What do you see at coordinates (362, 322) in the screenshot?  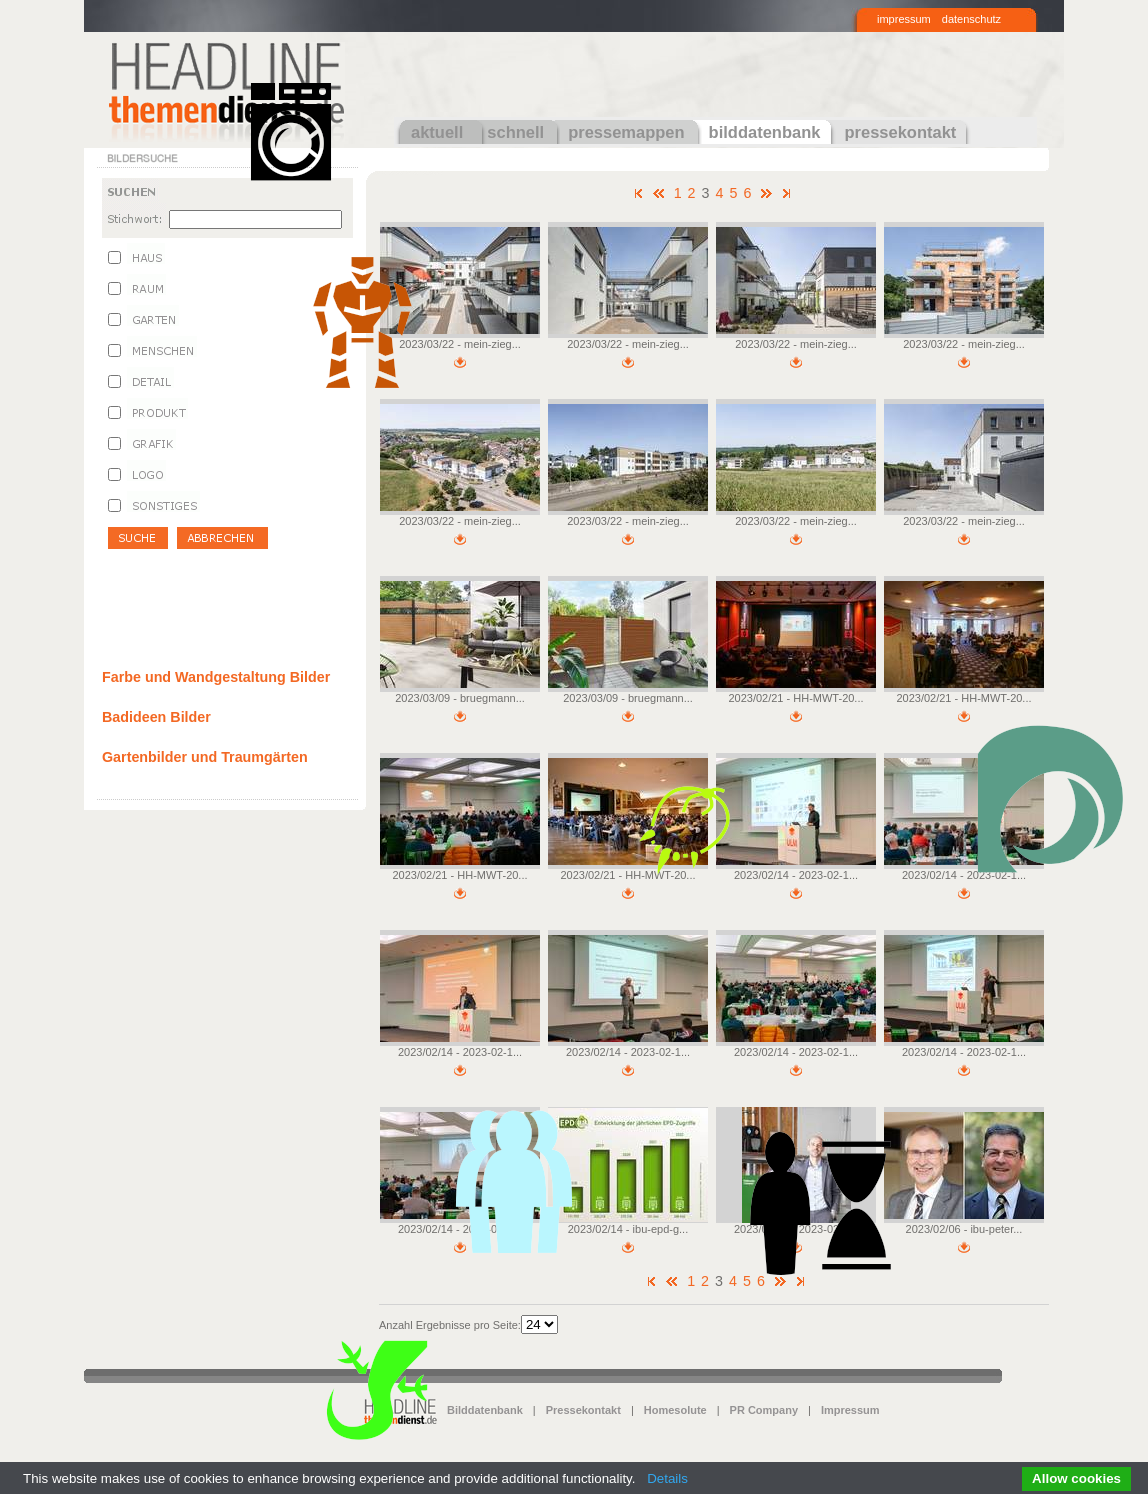 I see `select battle mech unit in game` at bounding box center [362, 322].